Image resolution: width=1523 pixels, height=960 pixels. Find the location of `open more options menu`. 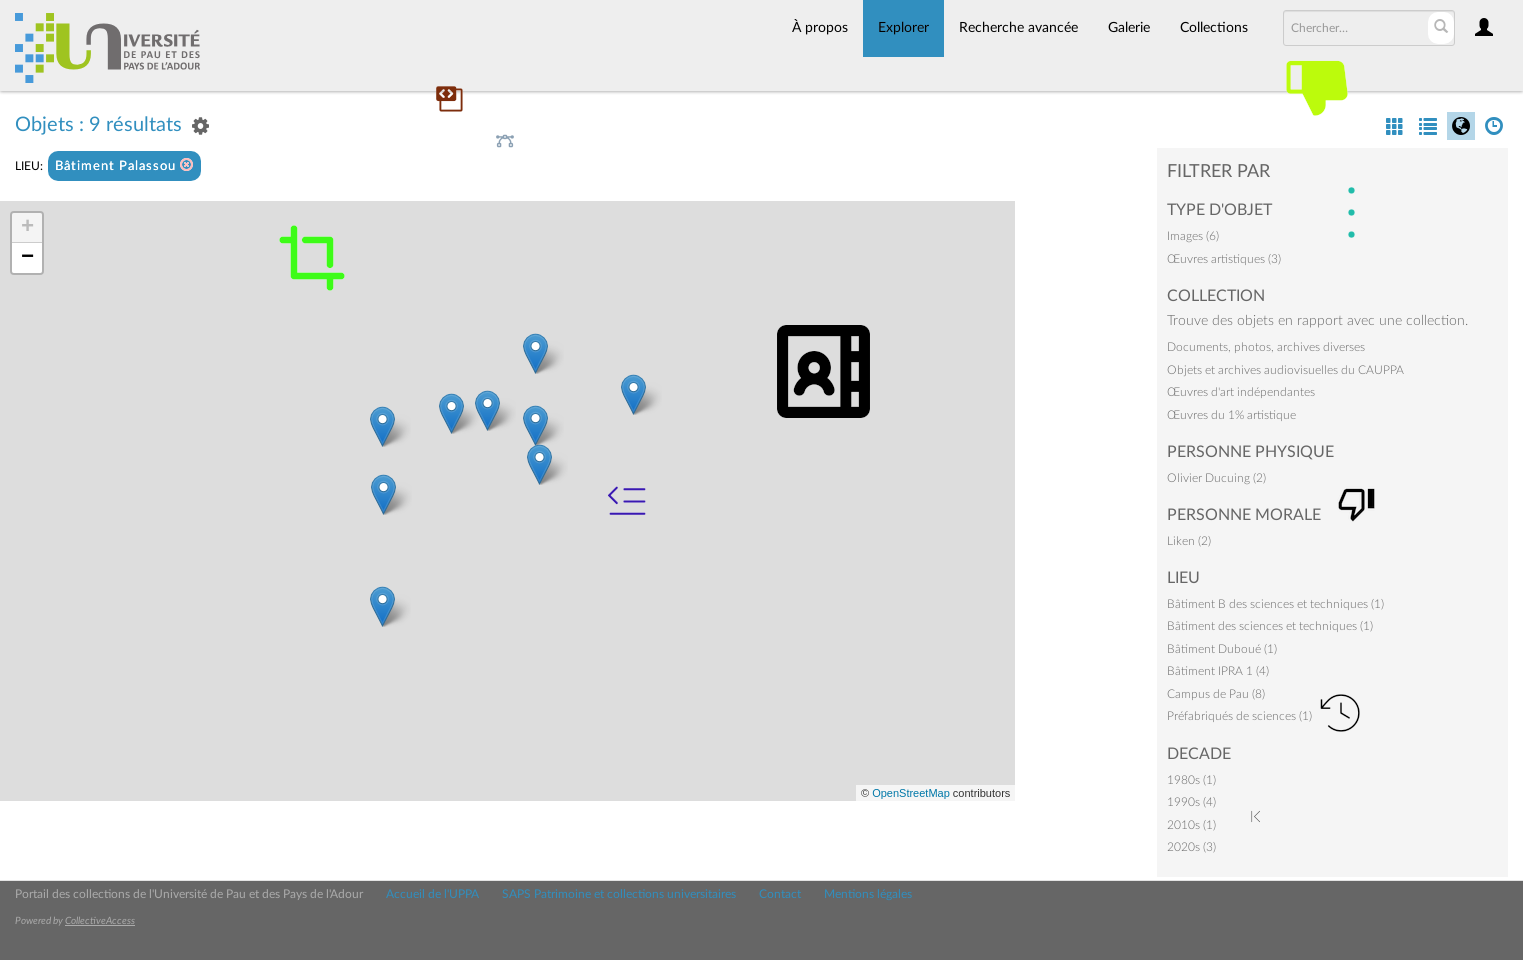

open more options menu is located at coordinates (1351, 212).